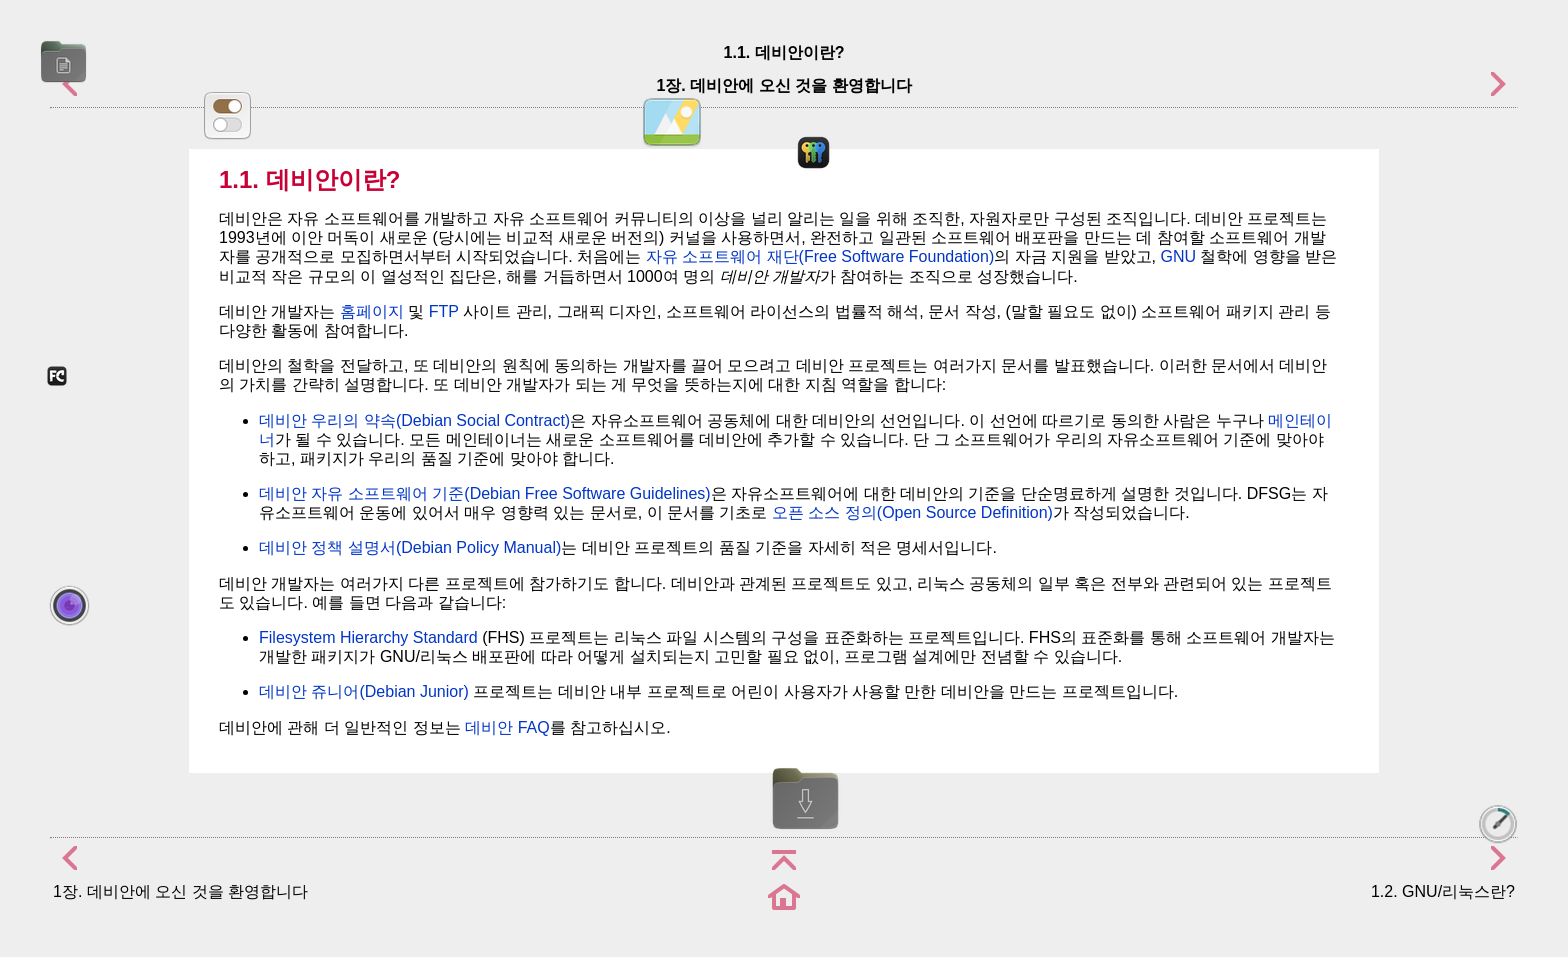  I want to click on open the passwords app, so click(813, 152).